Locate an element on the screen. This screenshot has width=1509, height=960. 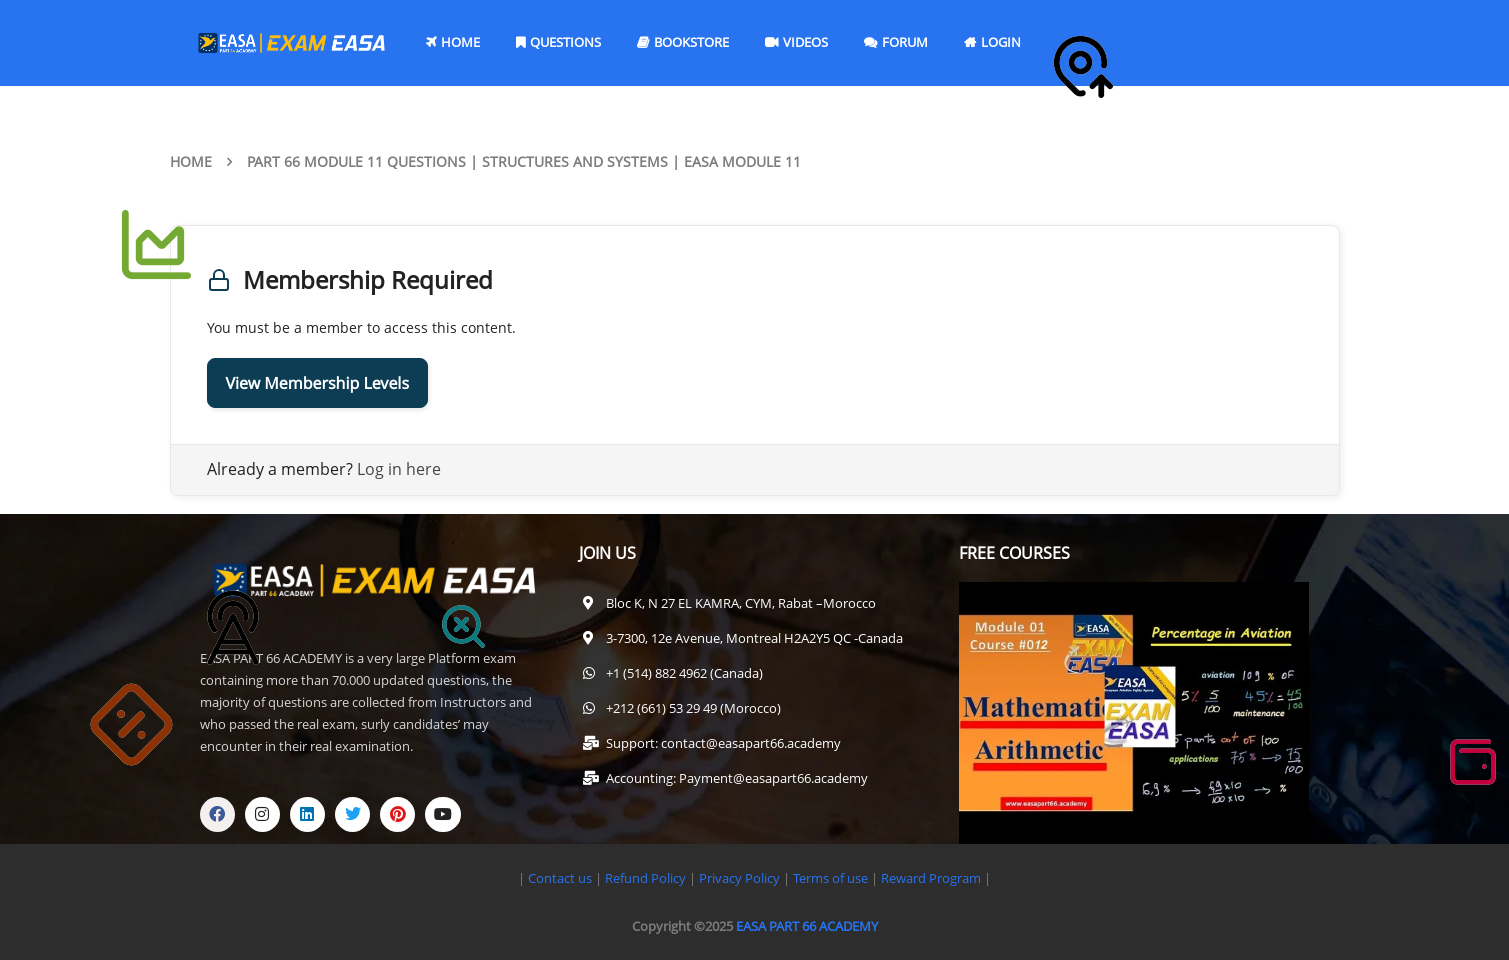
move a location pin upward on the map is located at coordinates (1080, 65).